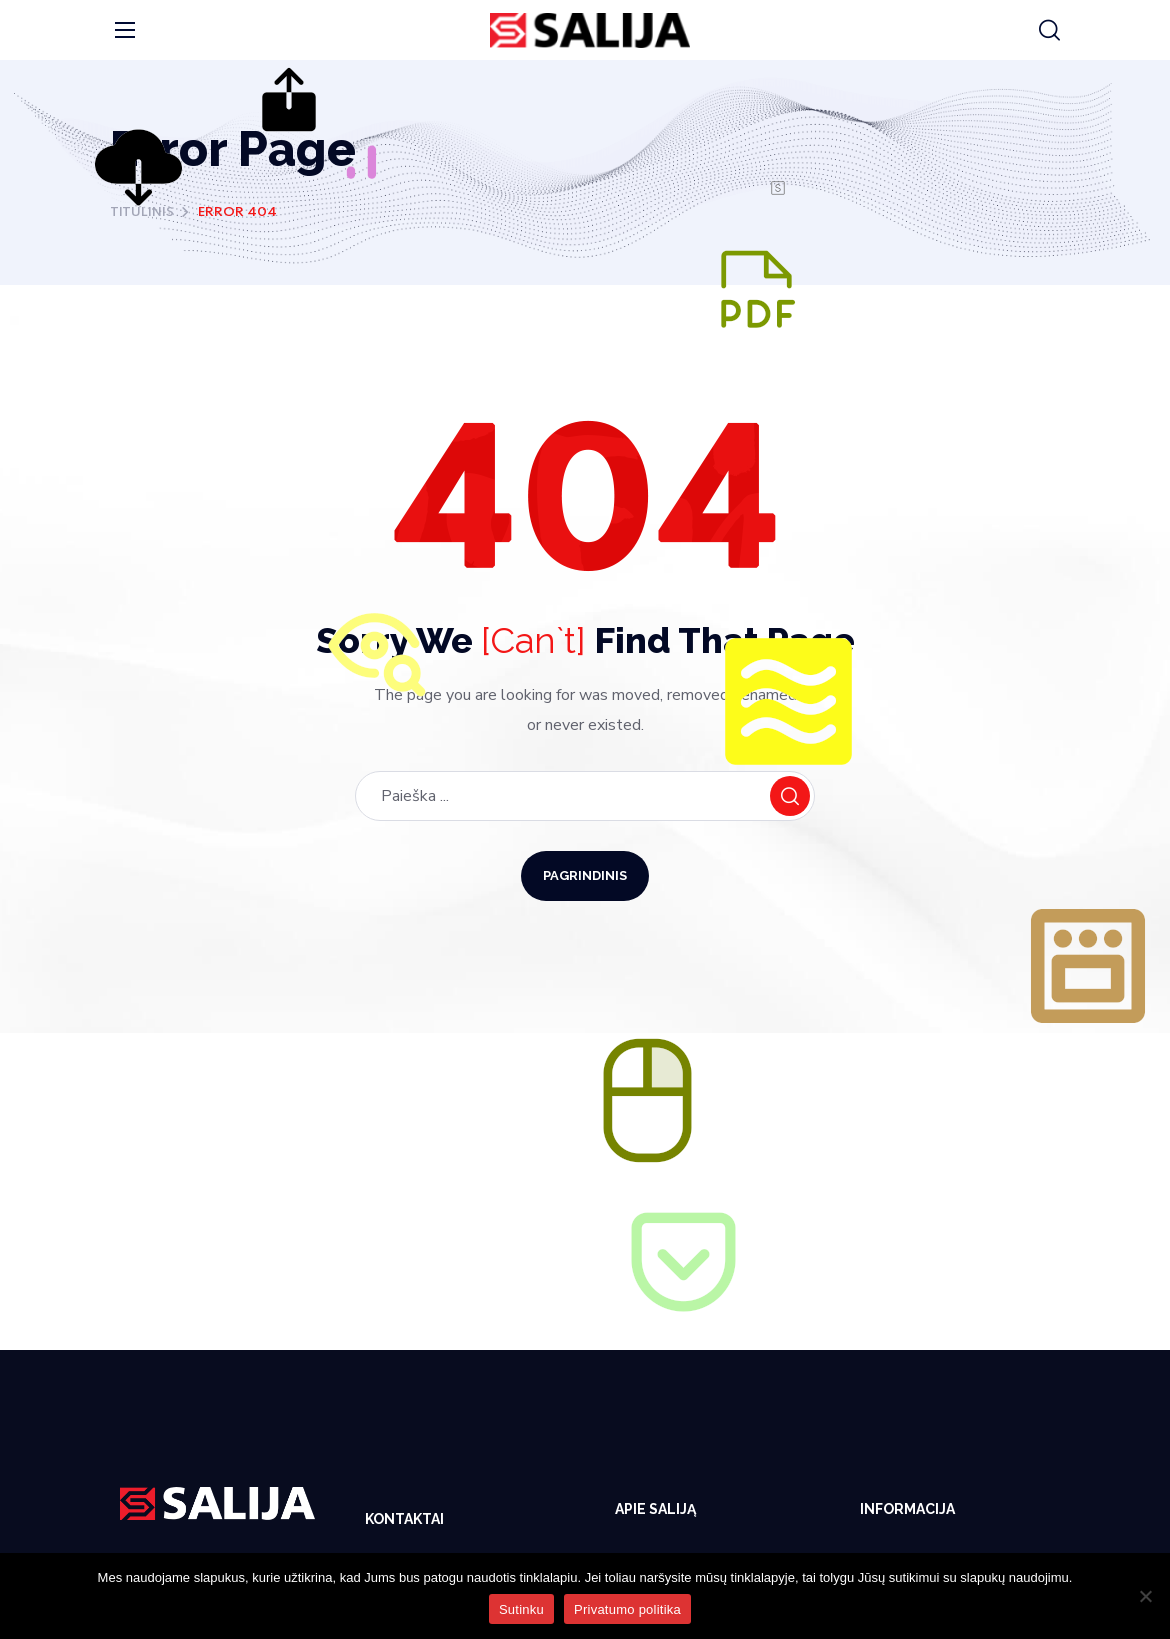 The width and height of the screenshot is (1170, 1639). What do you see at coordinates (683, 1259) in the screenshot?
I see `save to pocket` at bounding box center [683, 1259].